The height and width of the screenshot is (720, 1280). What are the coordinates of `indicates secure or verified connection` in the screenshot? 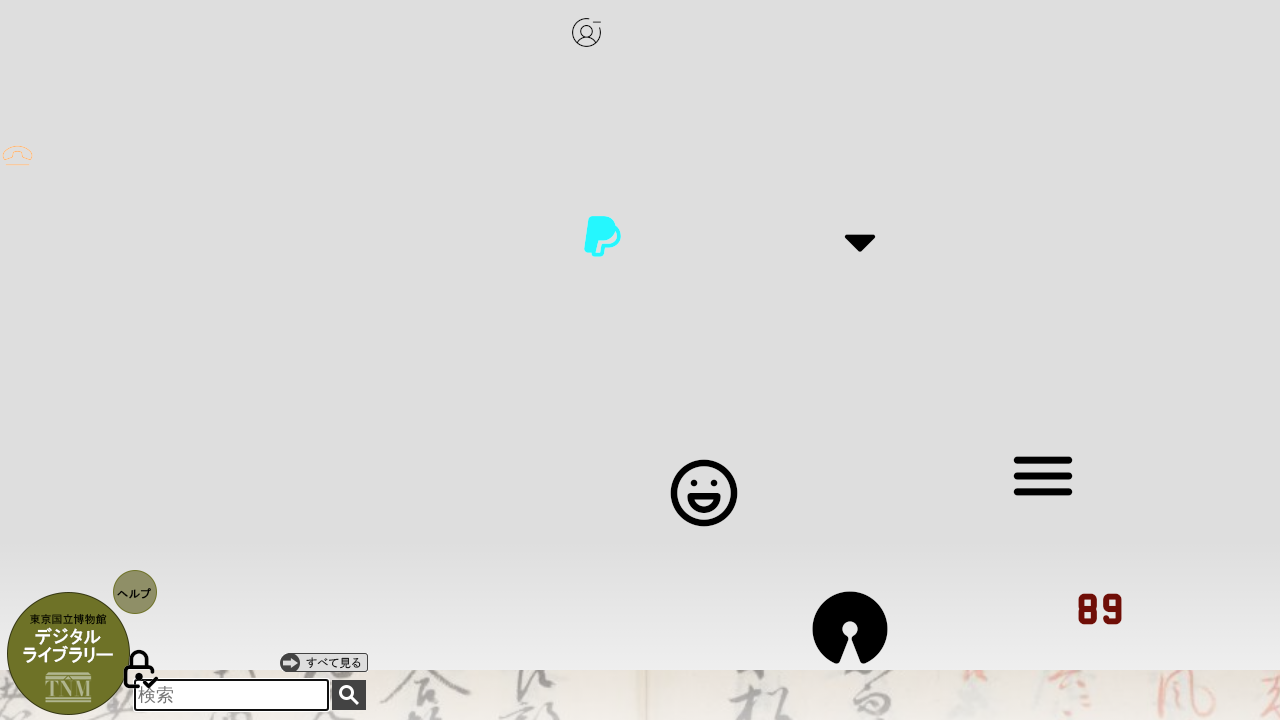 It's located at (139, 669).